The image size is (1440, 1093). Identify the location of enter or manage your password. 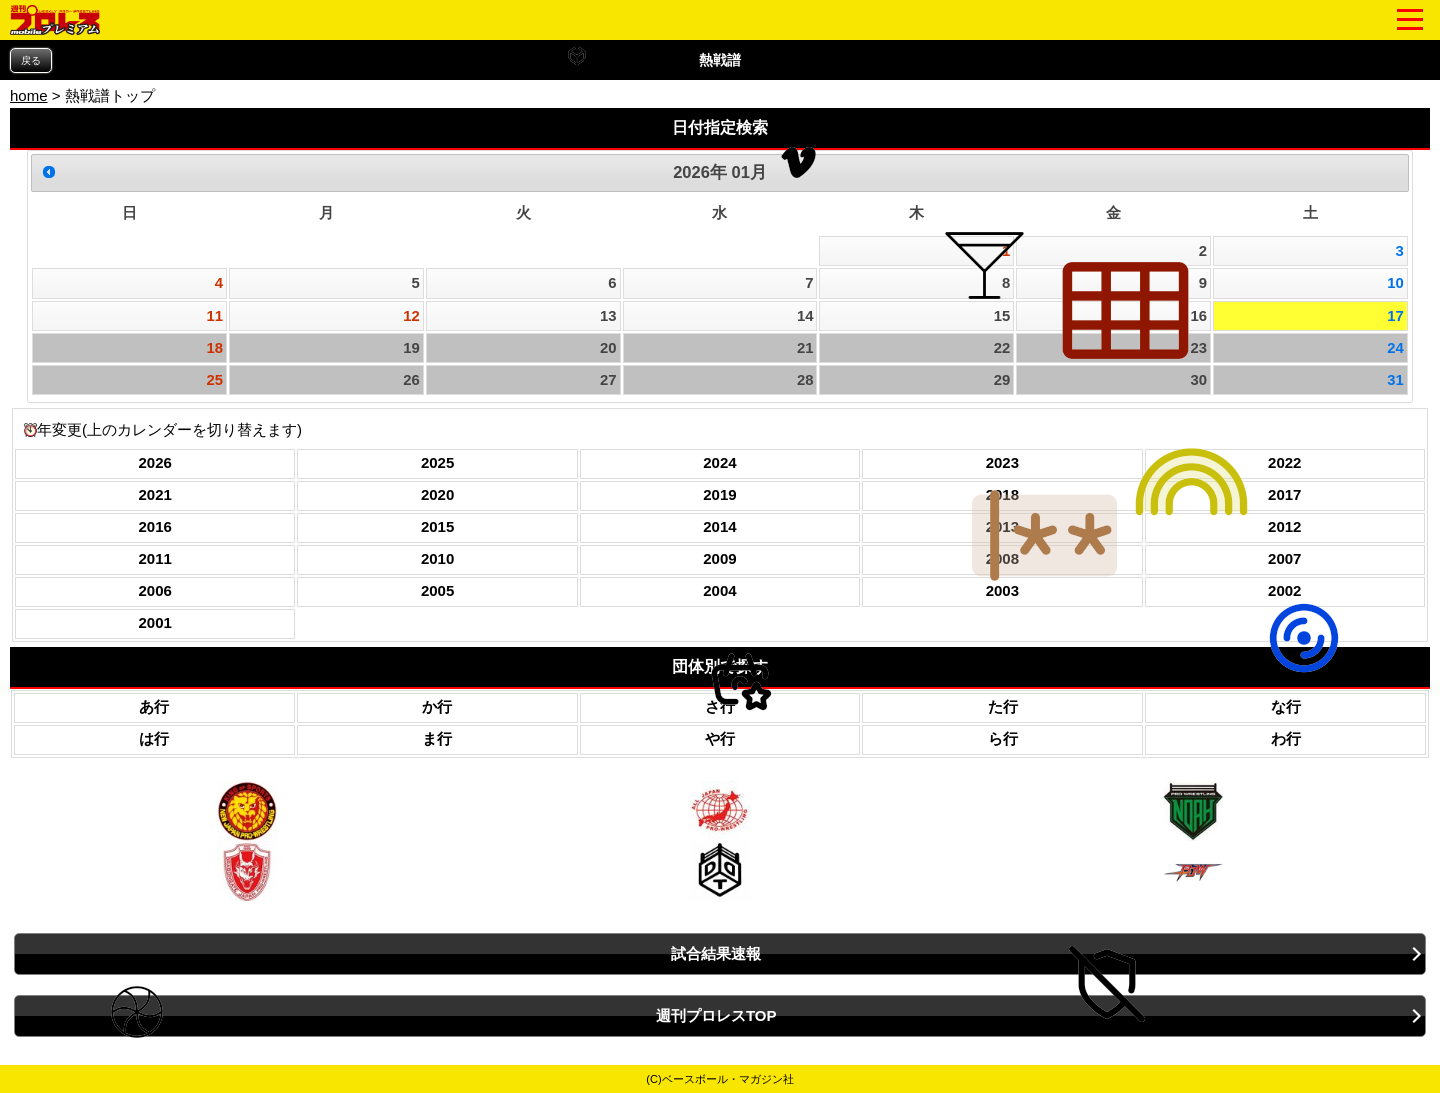
(1044, 535).